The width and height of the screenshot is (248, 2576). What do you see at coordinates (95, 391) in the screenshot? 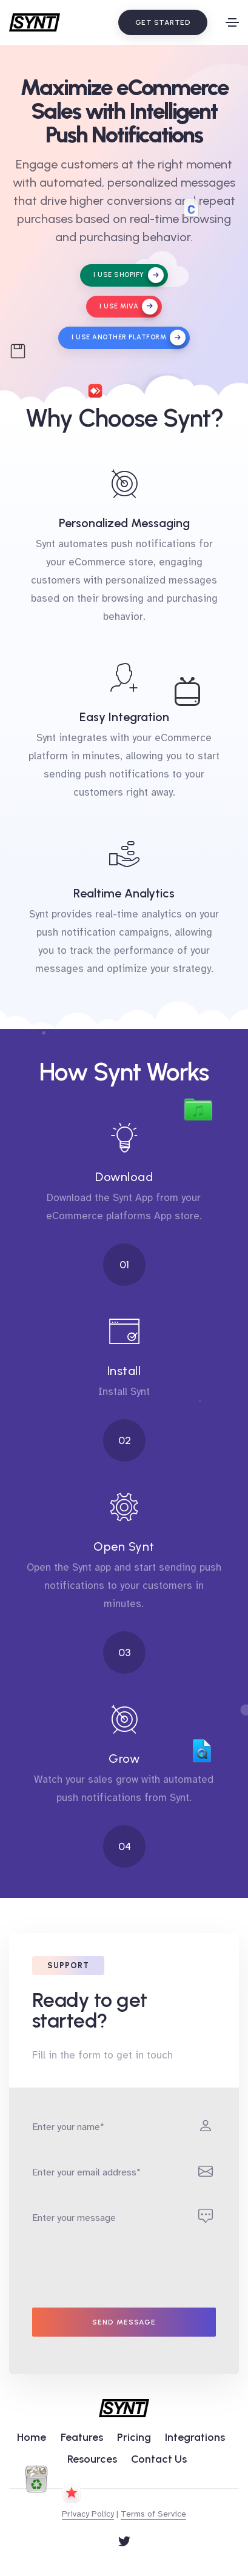
I see `open anydesk remote desktop application` at bounding box center [95, 391].